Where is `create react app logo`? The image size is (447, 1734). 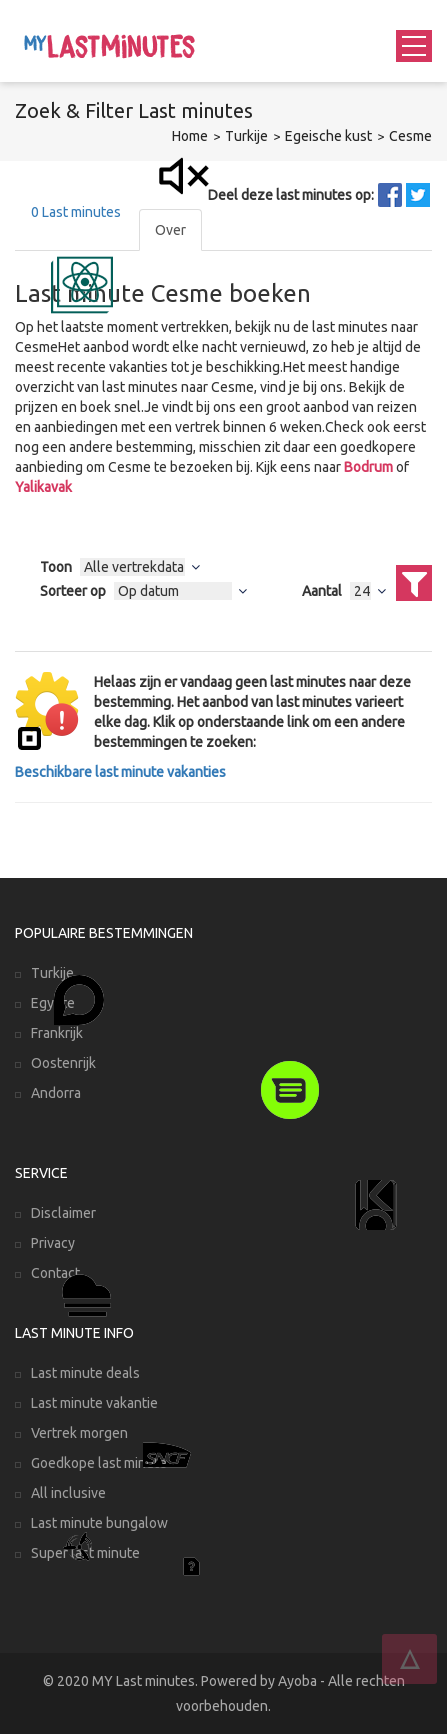
create react app logo is located at coordinates (82, 285).